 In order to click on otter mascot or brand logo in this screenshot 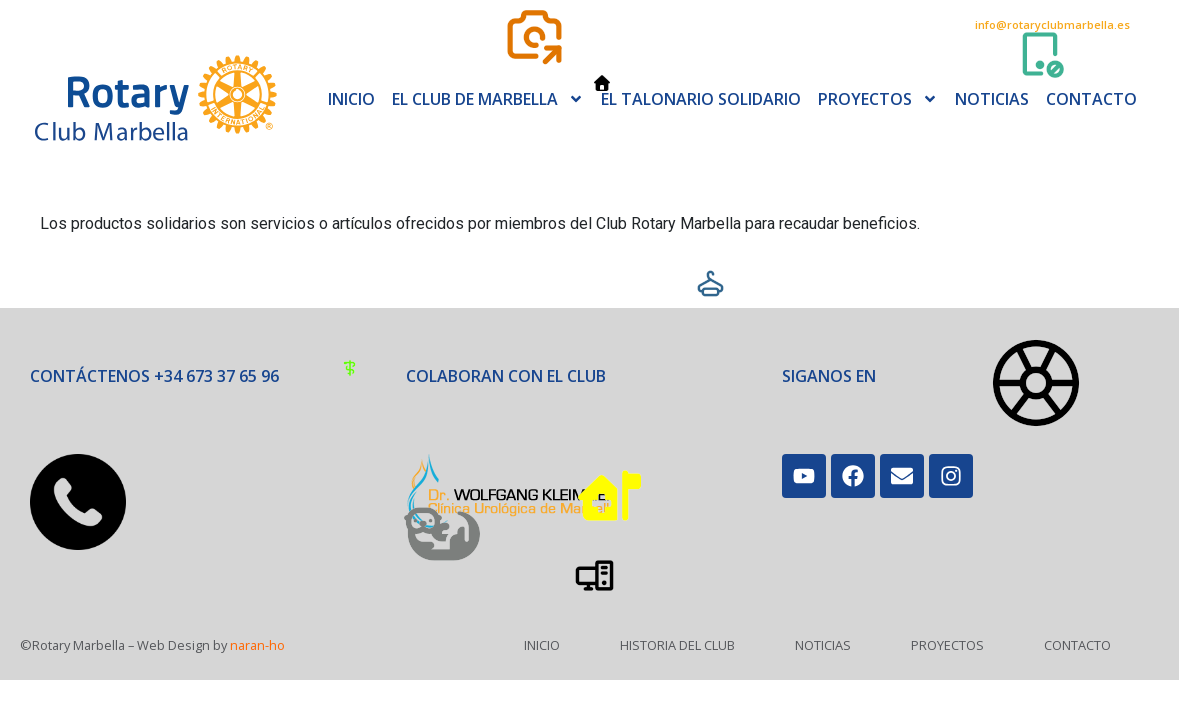, I will do `click(442, 534)`.